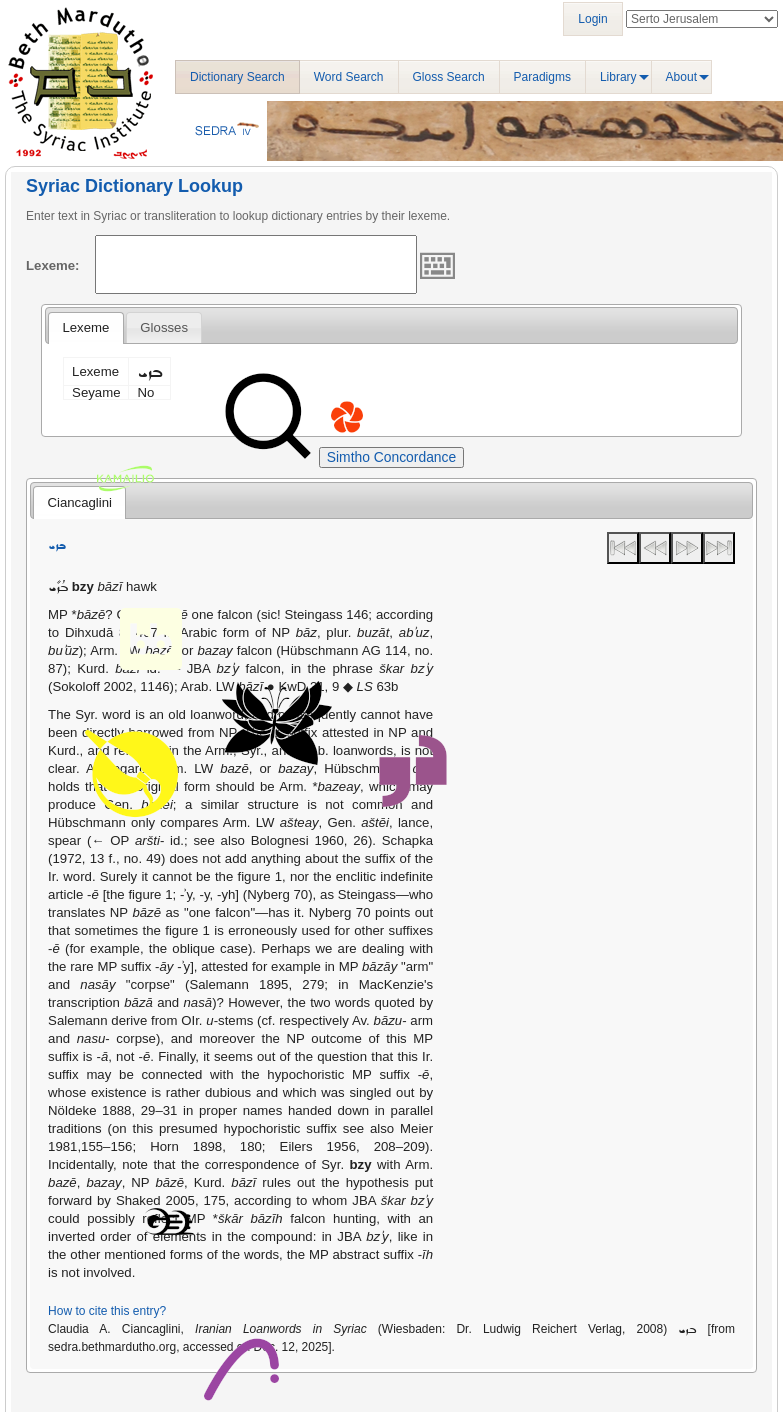 The image size is (783, 1412). I want to click on wiki.js documentation or knowledge base, so click(277, 723).